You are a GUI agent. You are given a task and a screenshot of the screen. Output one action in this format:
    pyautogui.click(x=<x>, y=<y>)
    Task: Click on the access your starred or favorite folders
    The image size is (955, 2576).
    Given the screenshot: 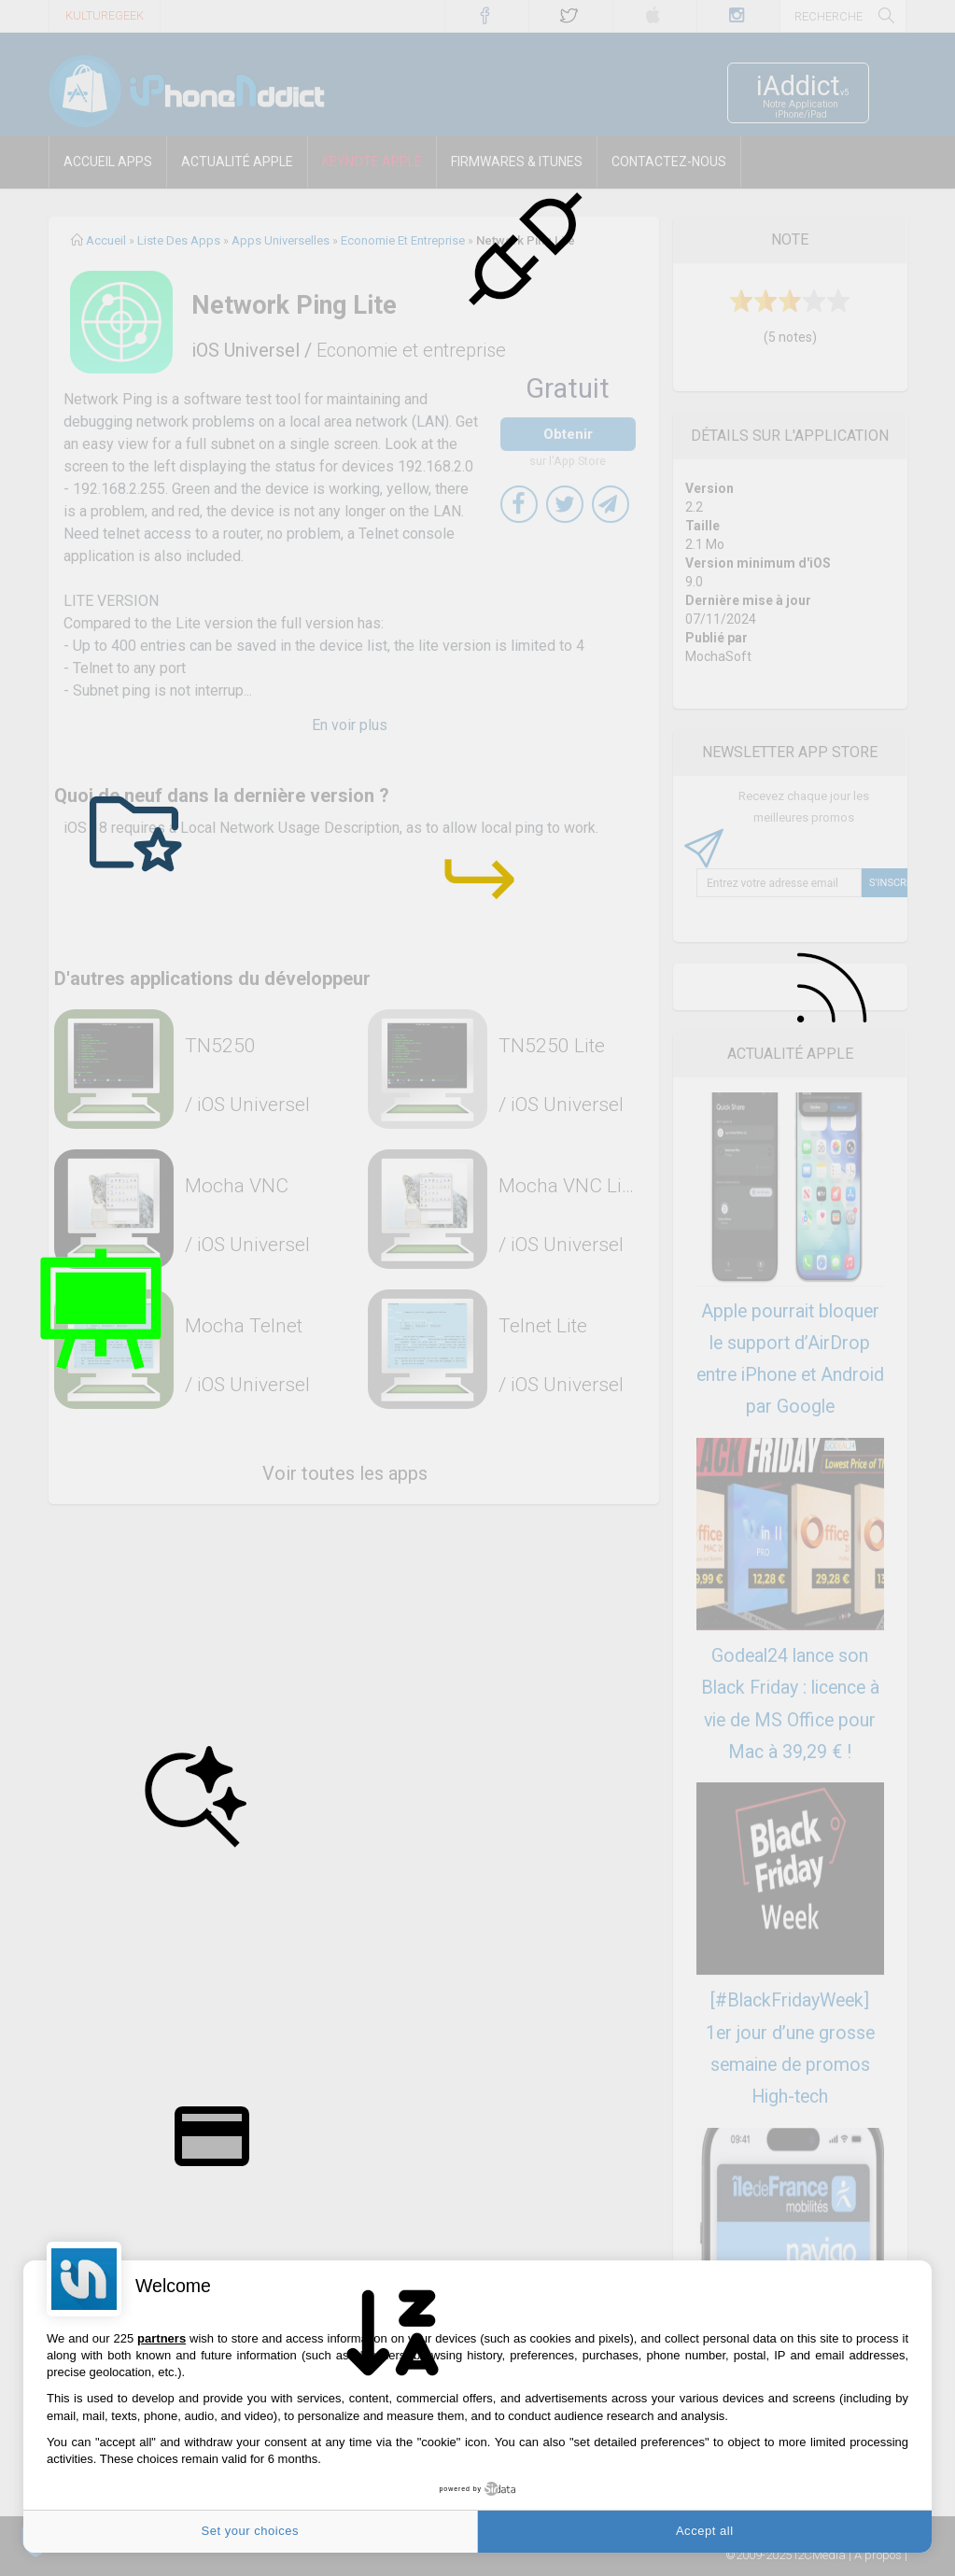 What is the action you would take?
    pyautogui.click(x=133, y=830)
    